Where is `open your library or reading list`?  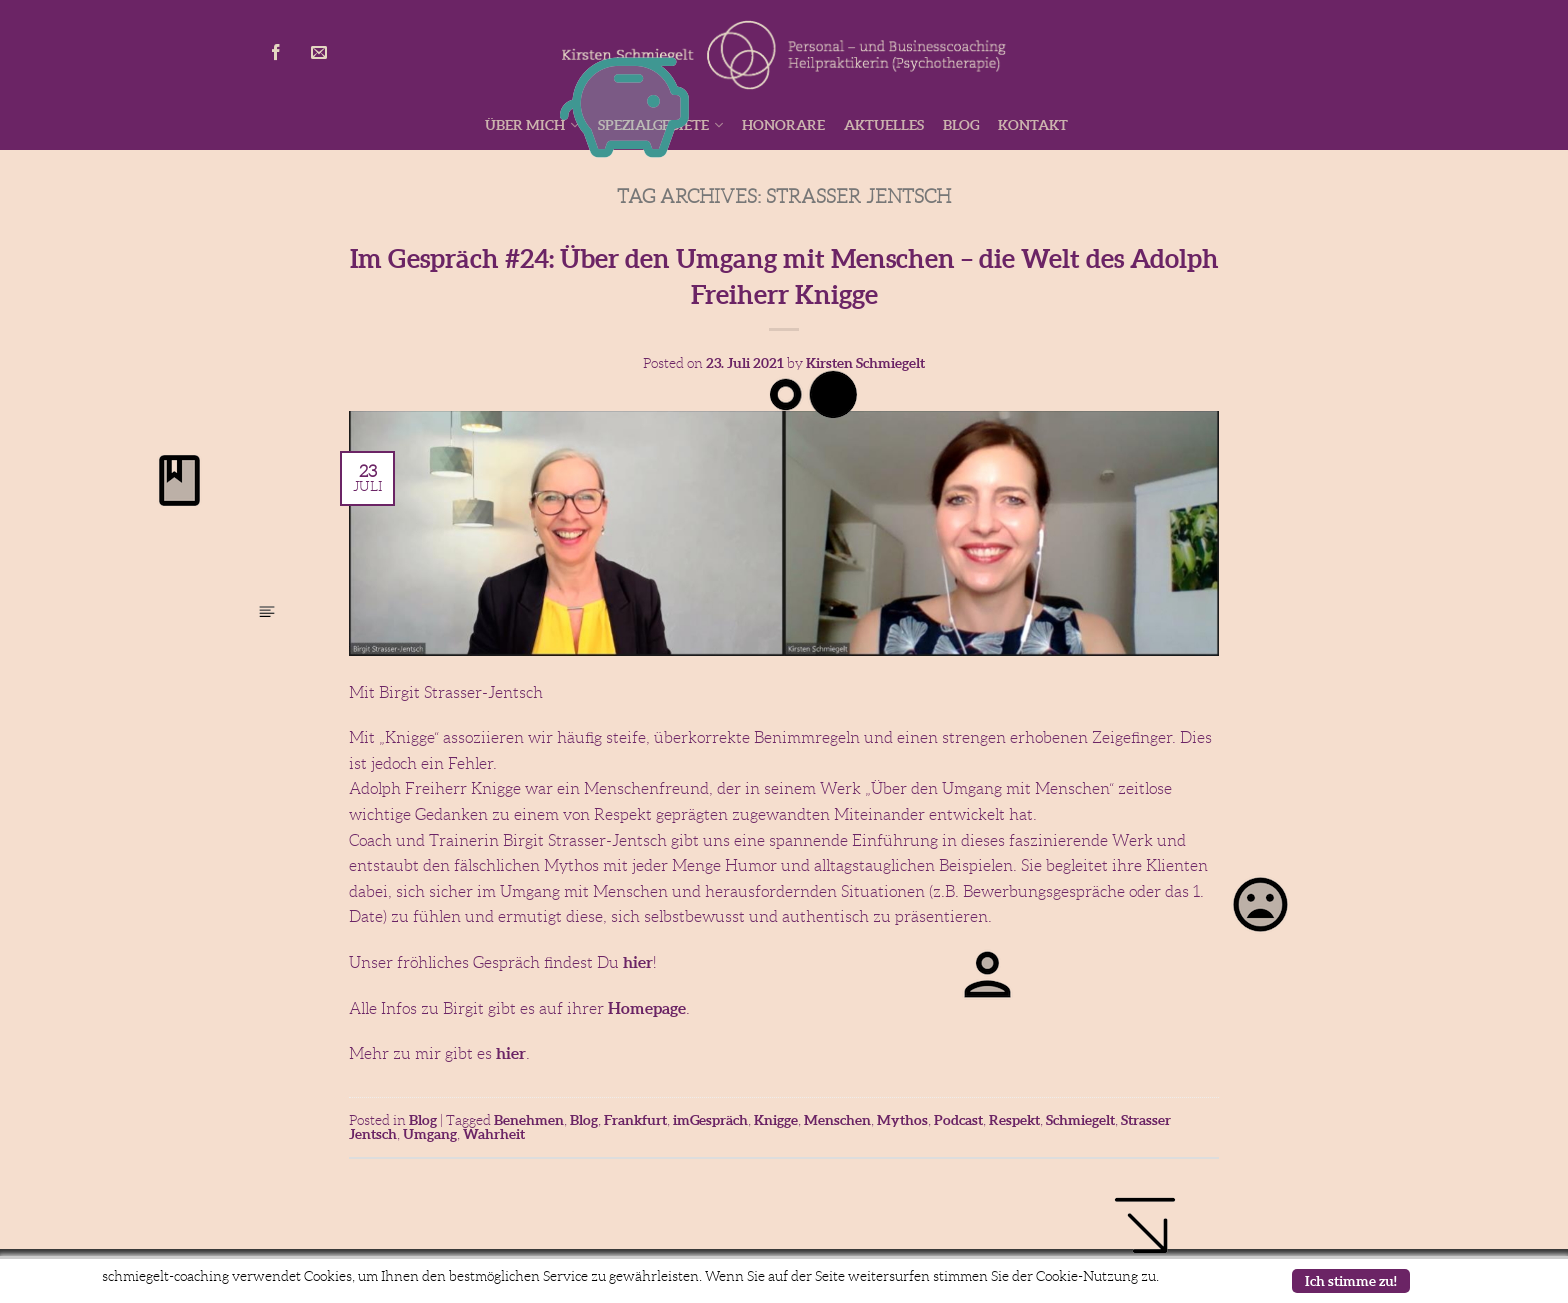 open your library or reading list is located at coordinates (179, 480).